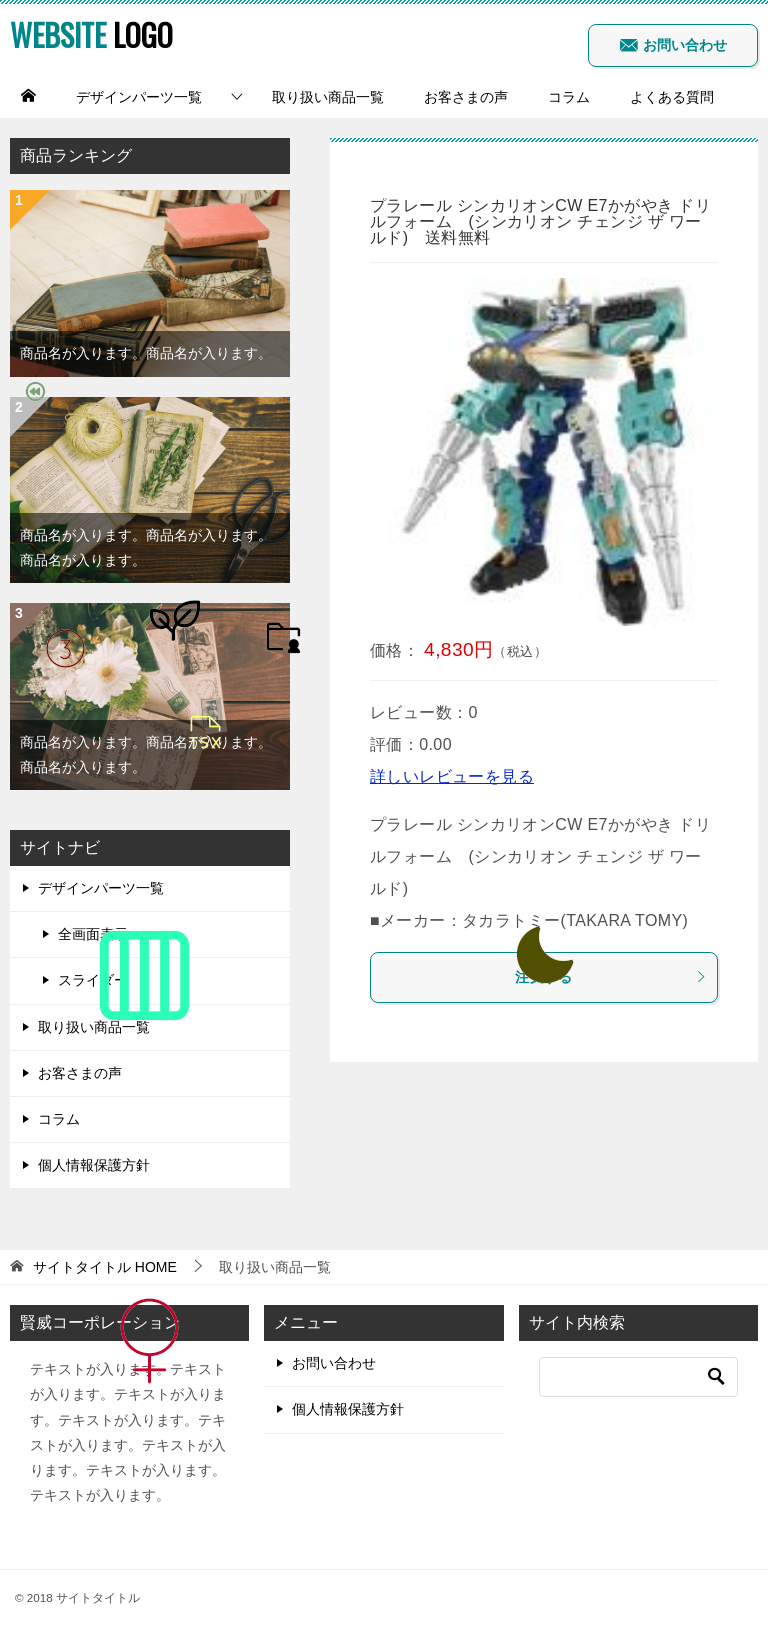  What do you see at coordinates (283, 636) in the screenshot?
I see `access user-specific files and documents` at bounding box center [283, 636].